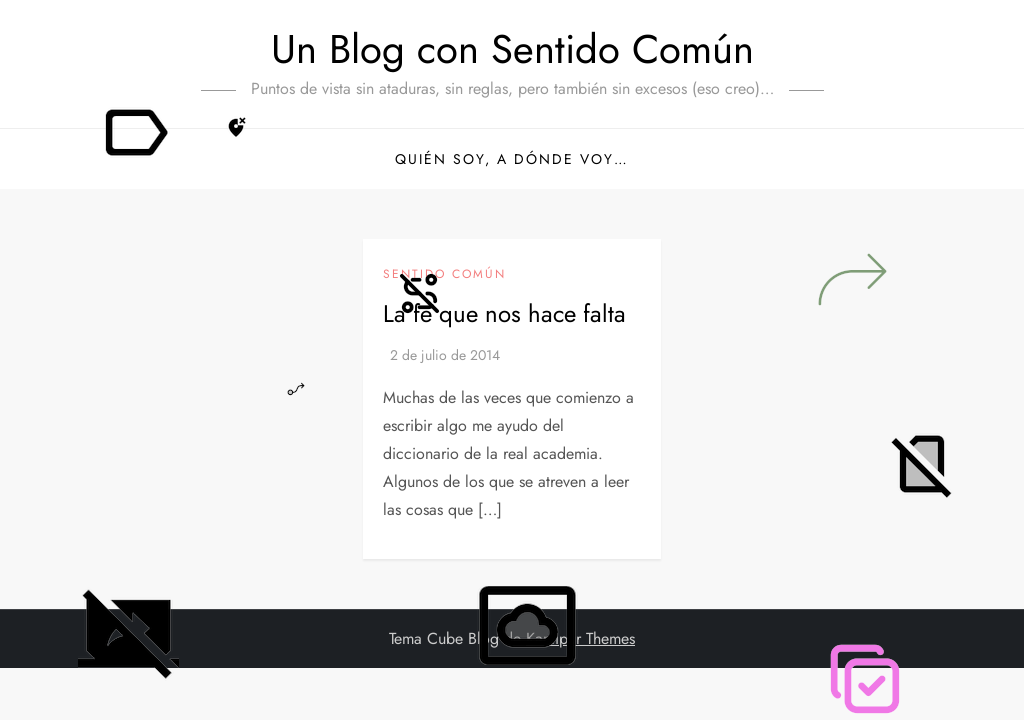 Image resolution: width=1024 pixels, height=720 pixels. What do you see at coordinates (852, 279) in the screenshot?
I see `share or forward content` at bounding box center [852, 279].